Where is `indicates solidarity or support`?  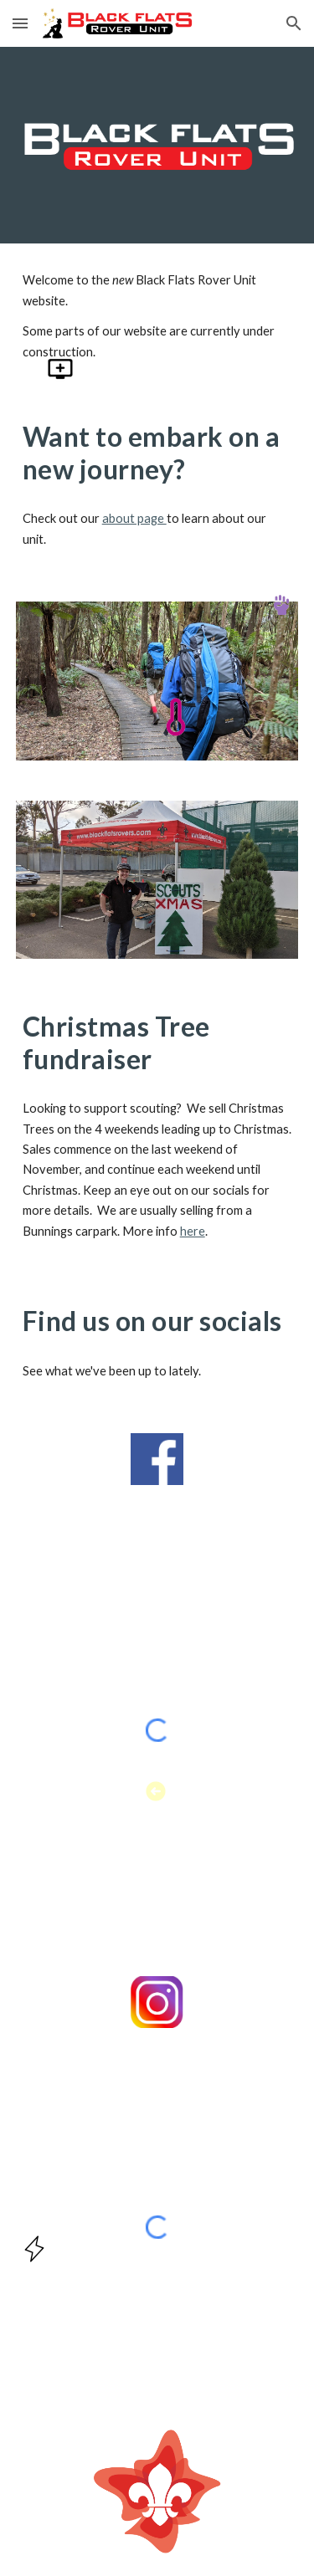 indicates solidarity or support is located at coordinates (281, 605).